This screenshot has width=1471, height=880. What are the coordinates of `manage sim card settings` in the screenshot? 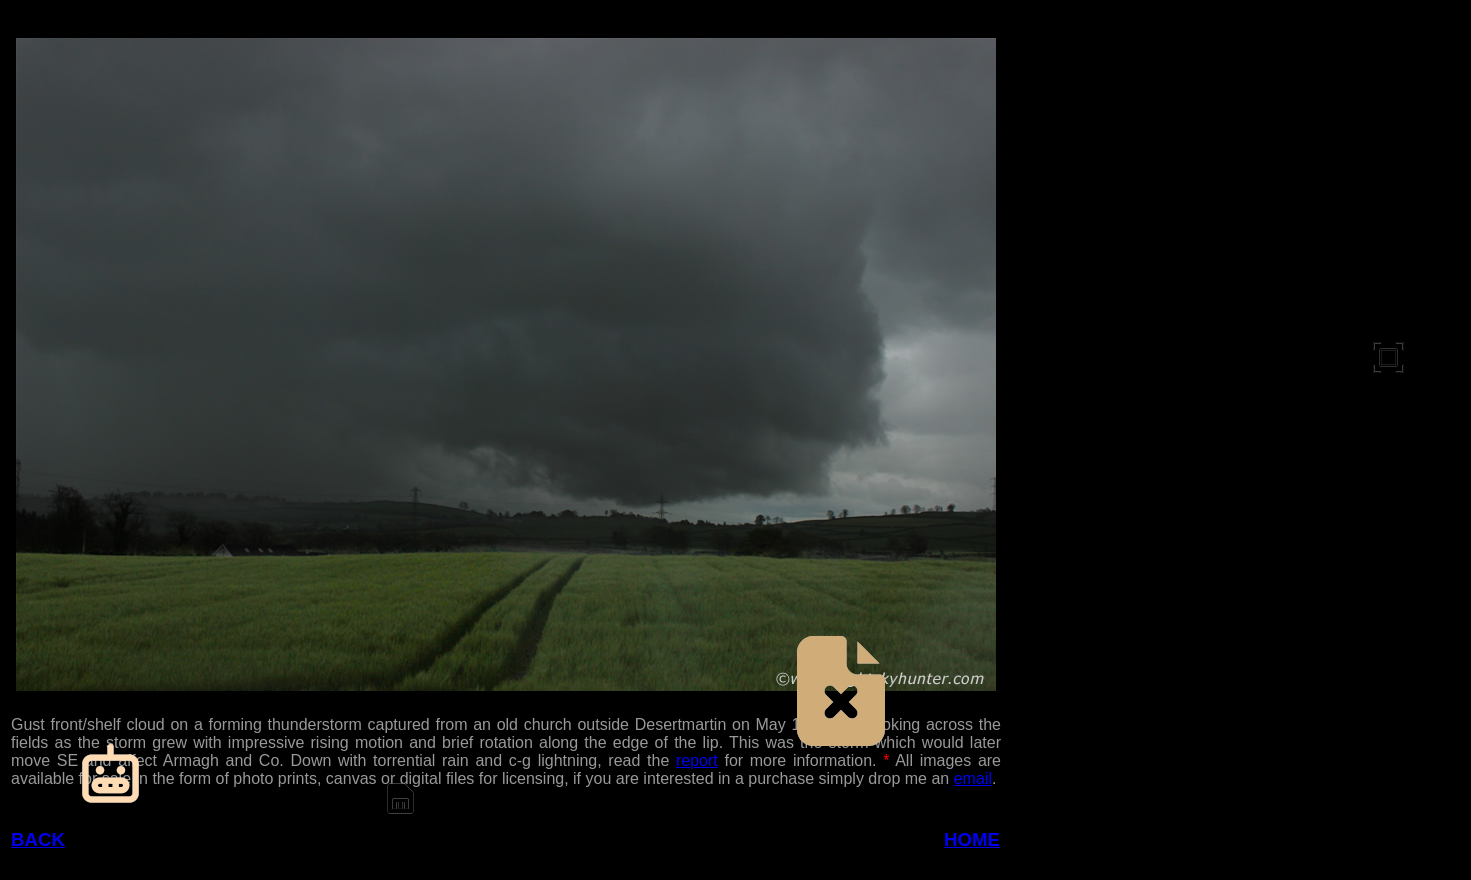 It's located at (400, 798).